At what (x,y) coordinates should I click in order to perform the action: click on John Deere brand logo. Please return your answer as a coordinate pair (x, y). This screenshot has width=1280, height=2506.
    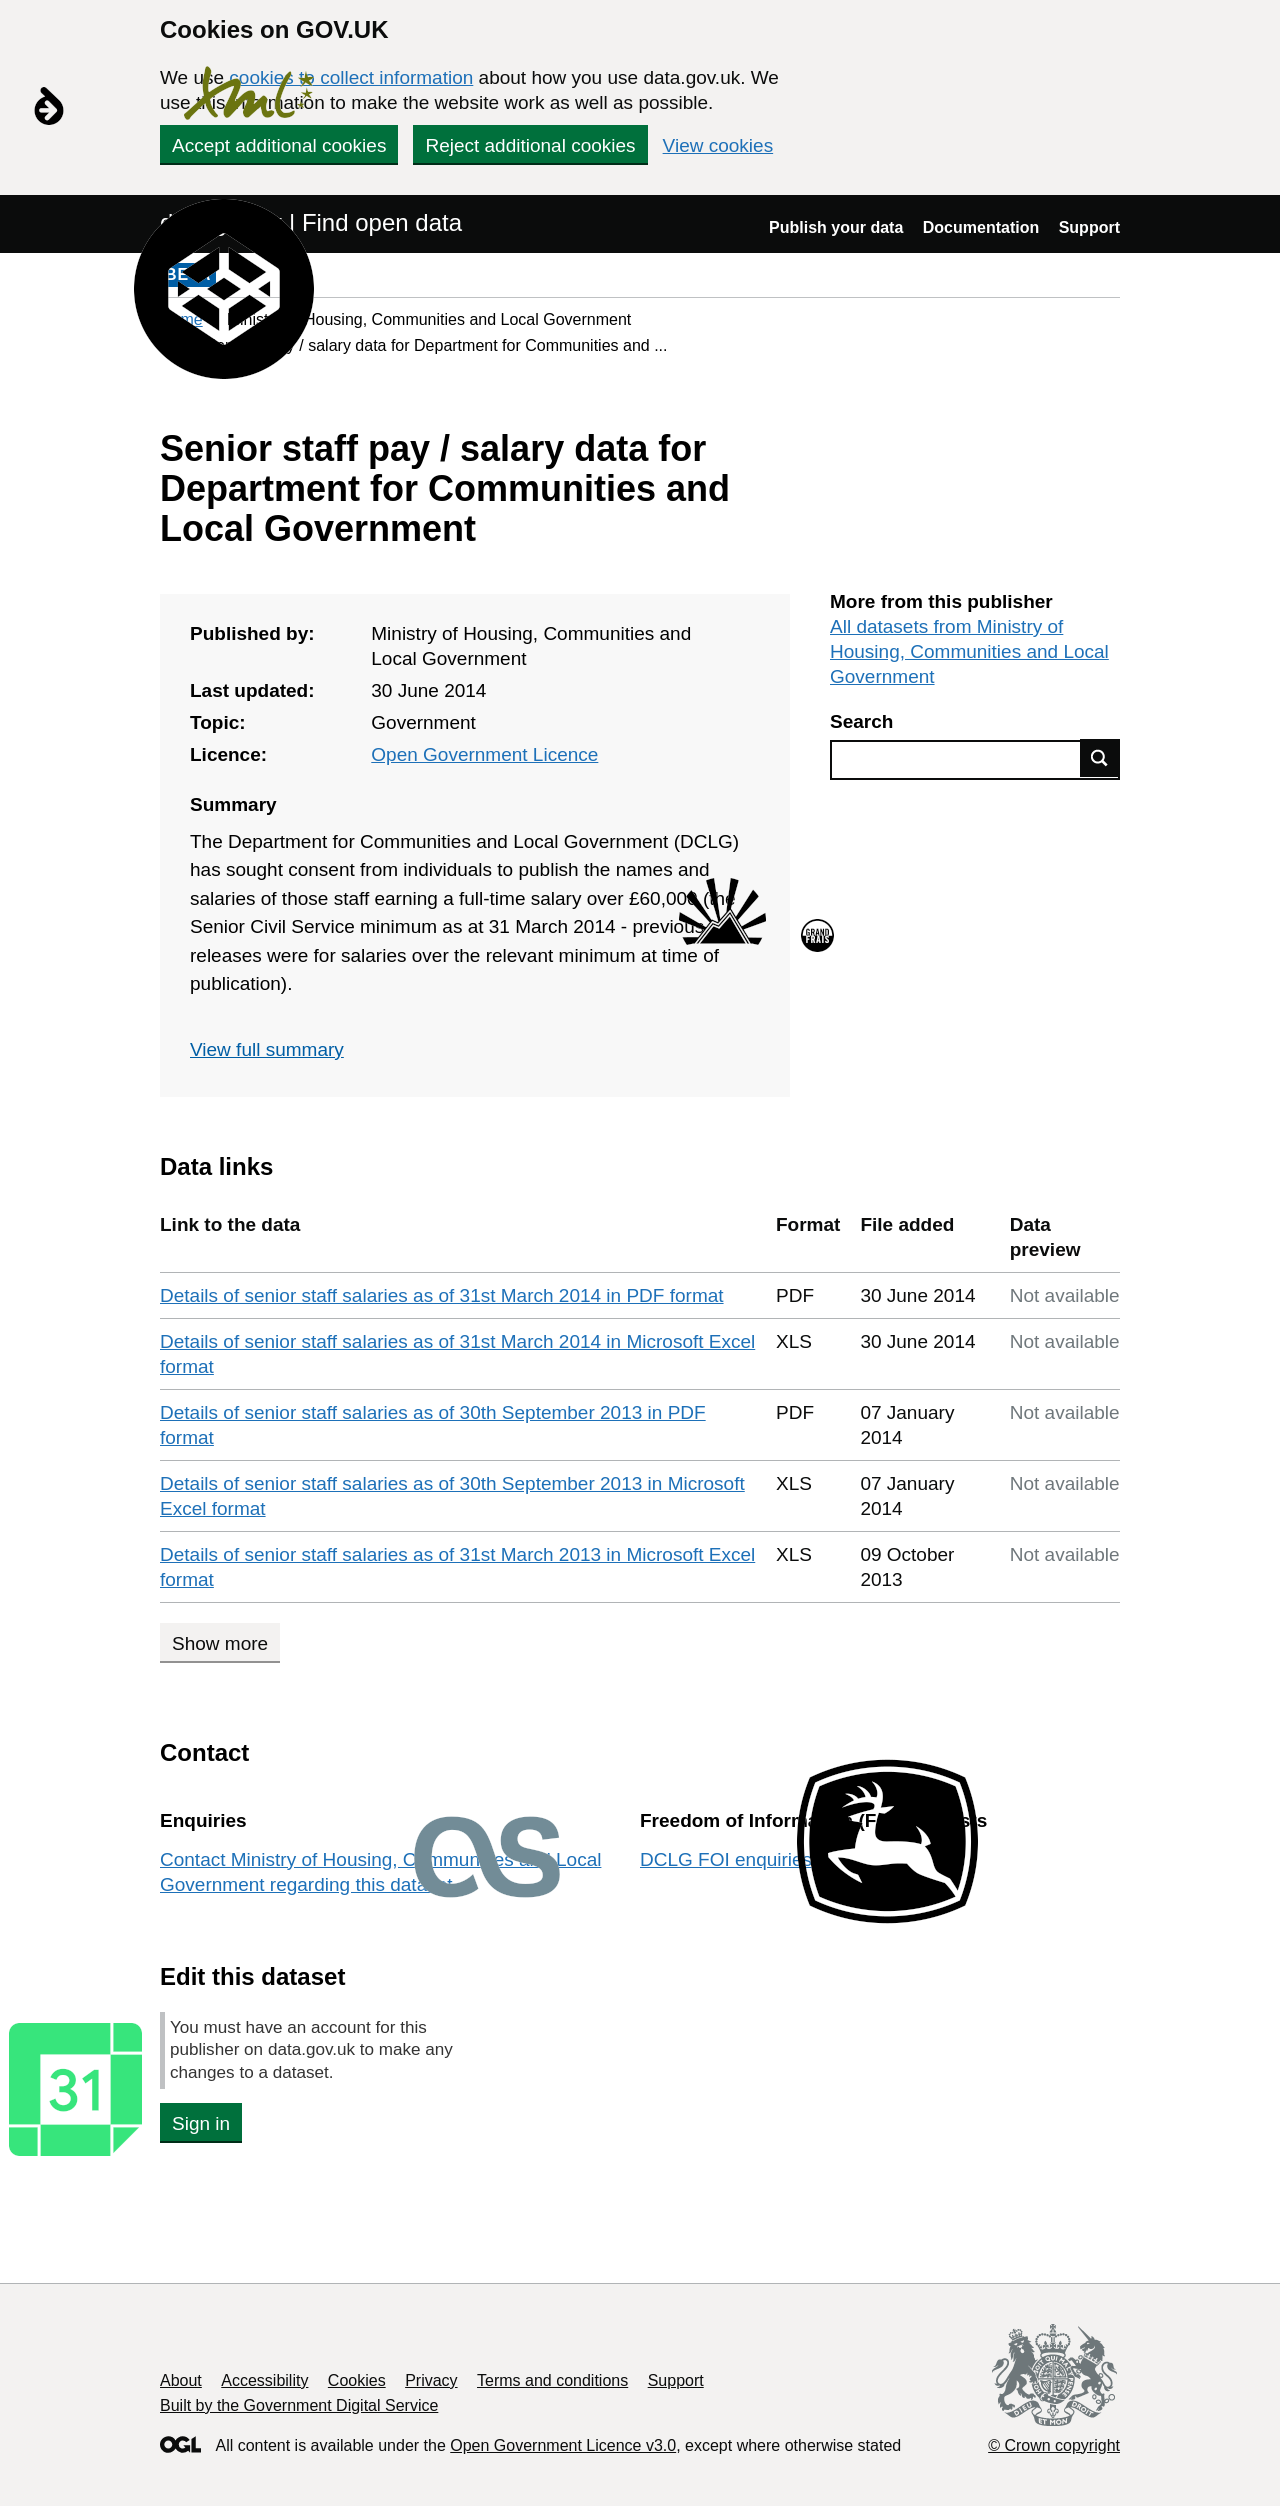
    Looking at the image, I should click on (887, 1841).